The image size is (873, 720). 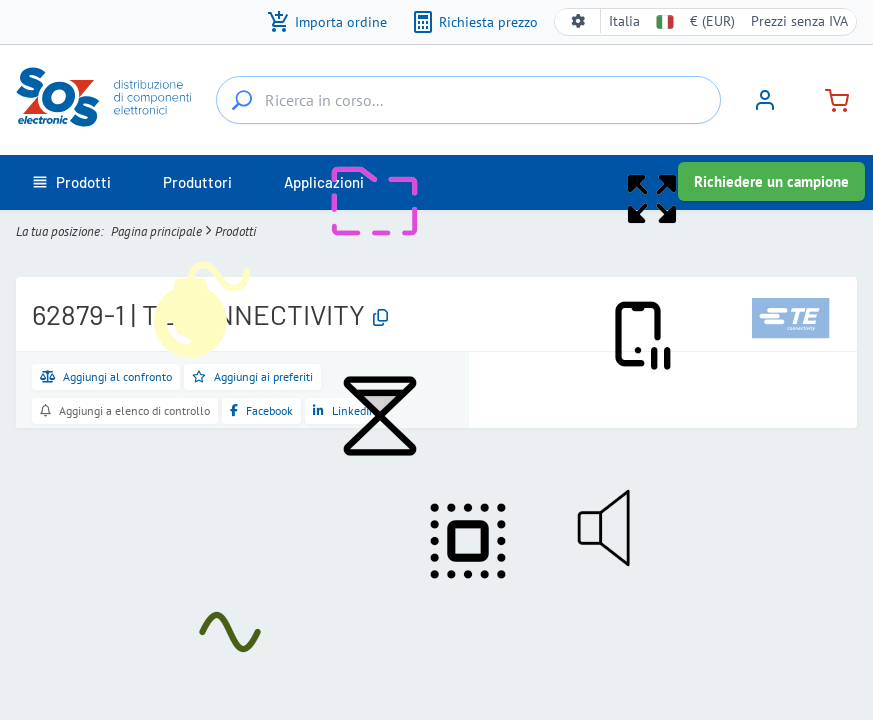 What do you see at coordinates (230, 632) in the screenshot?
I see `audio or sound wave visualization` at bounding box center [230, 632].